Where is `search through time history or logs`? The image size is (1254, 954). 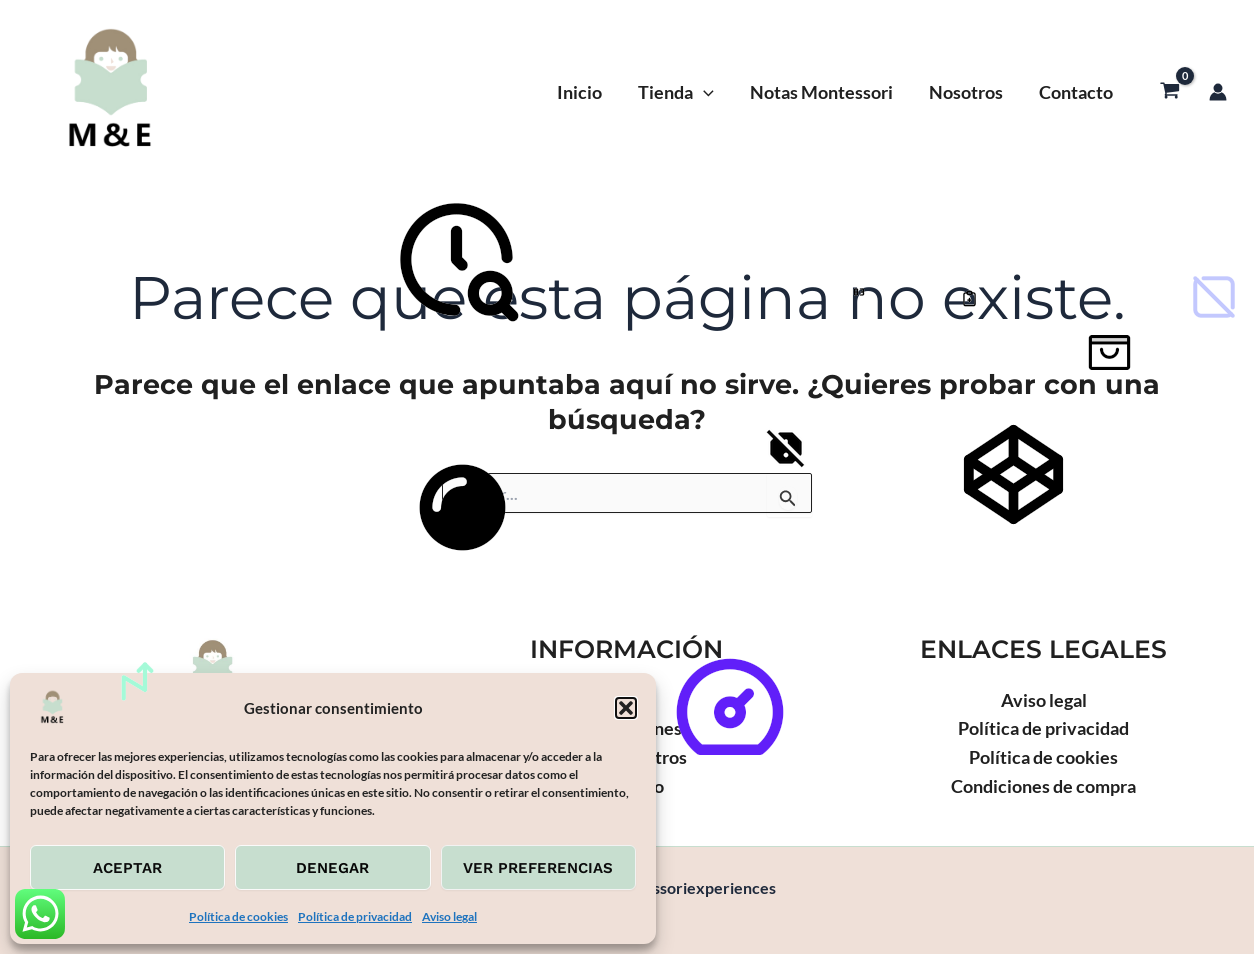 search through time history or logs is located at coordinates (456, 259).